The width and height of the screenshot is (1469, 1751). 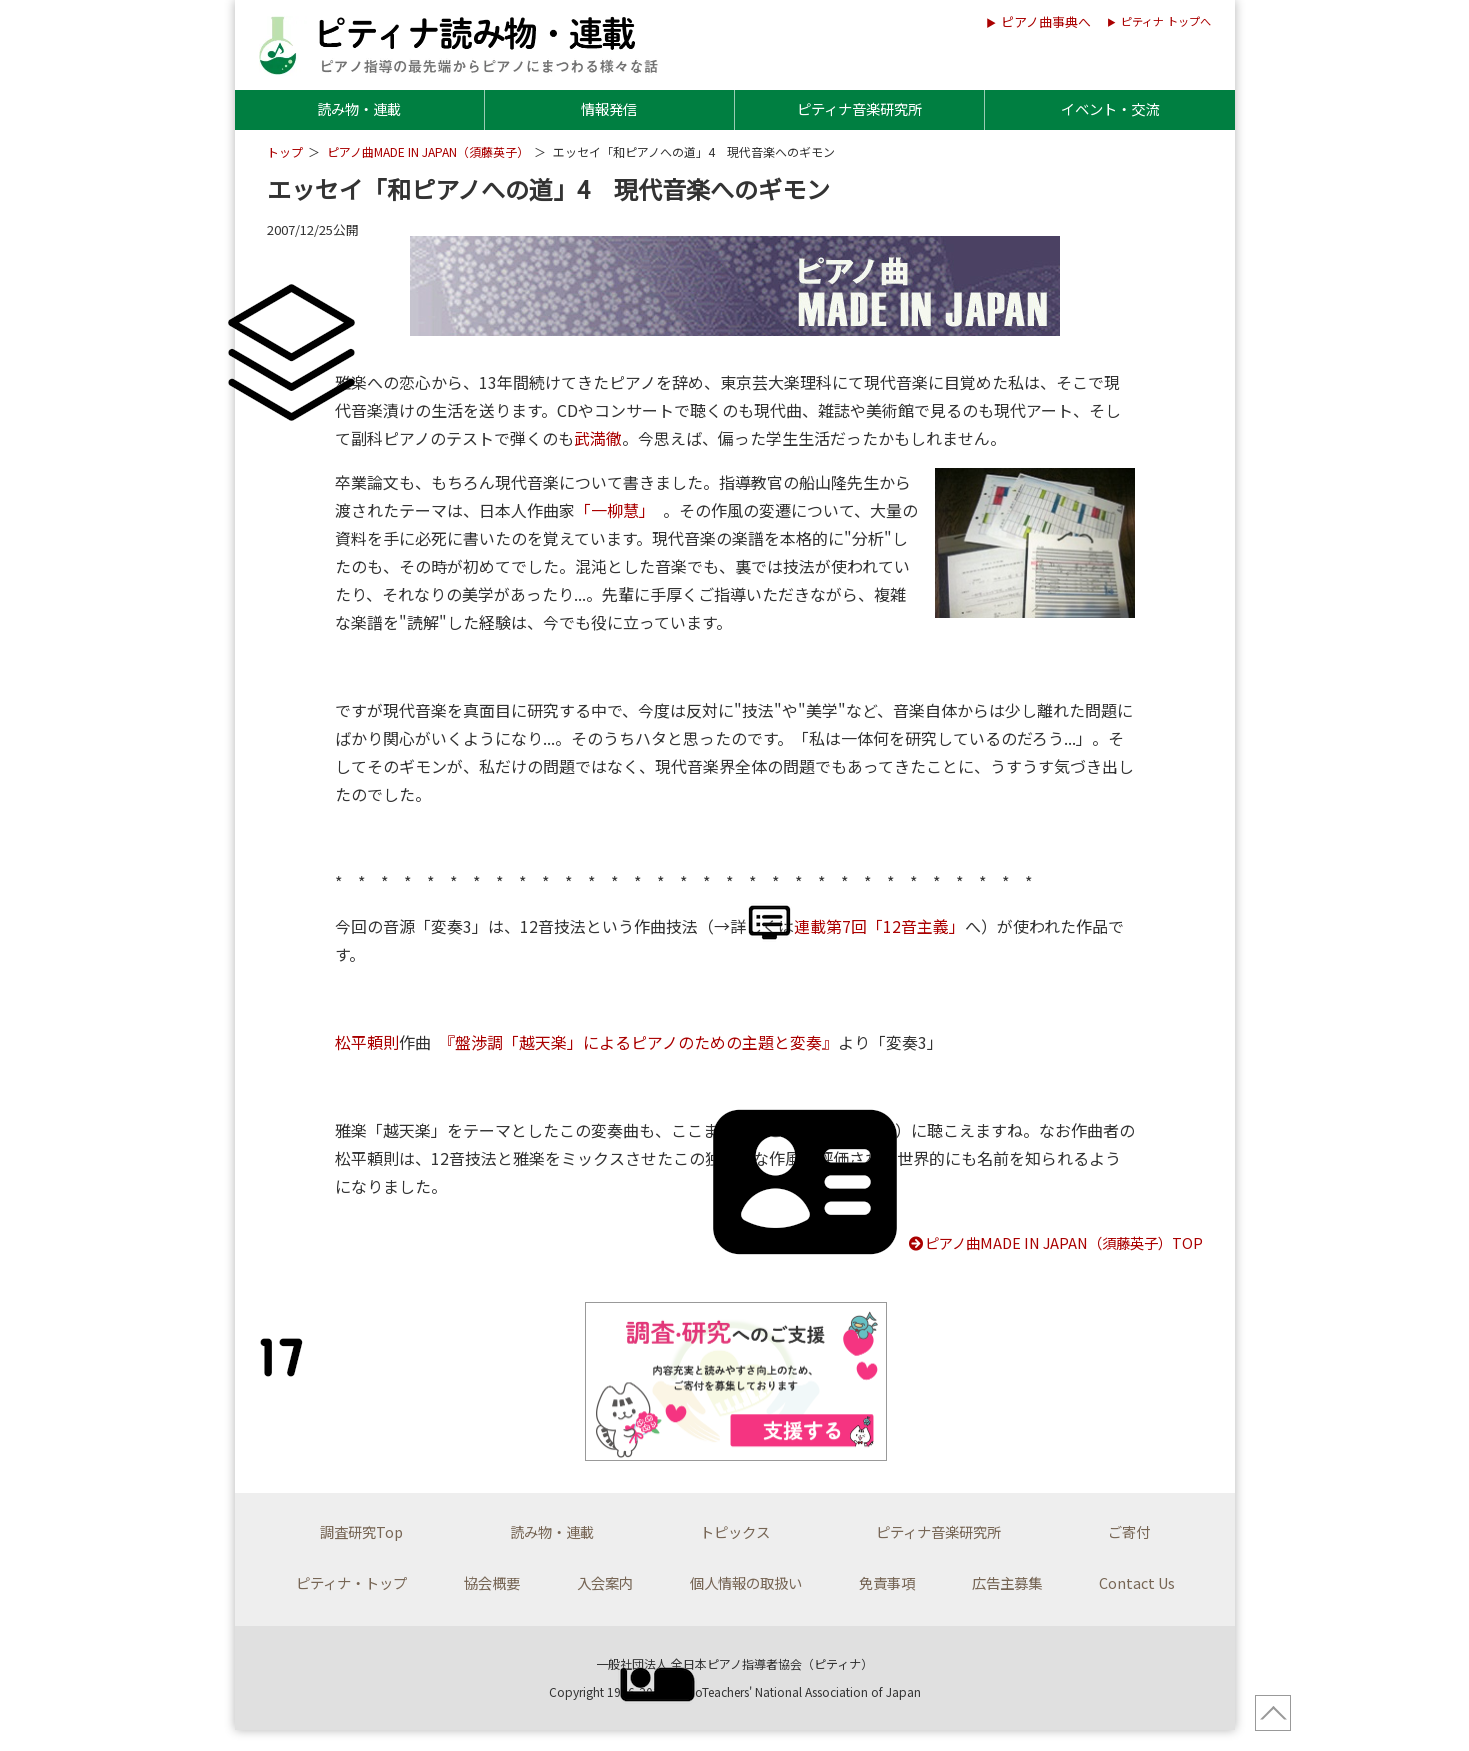 What do you see at coordinates (279, 1357) in the screenshot?
I see `indicates item number 17 in a list or sequence` at bounding box center [279, 1357].